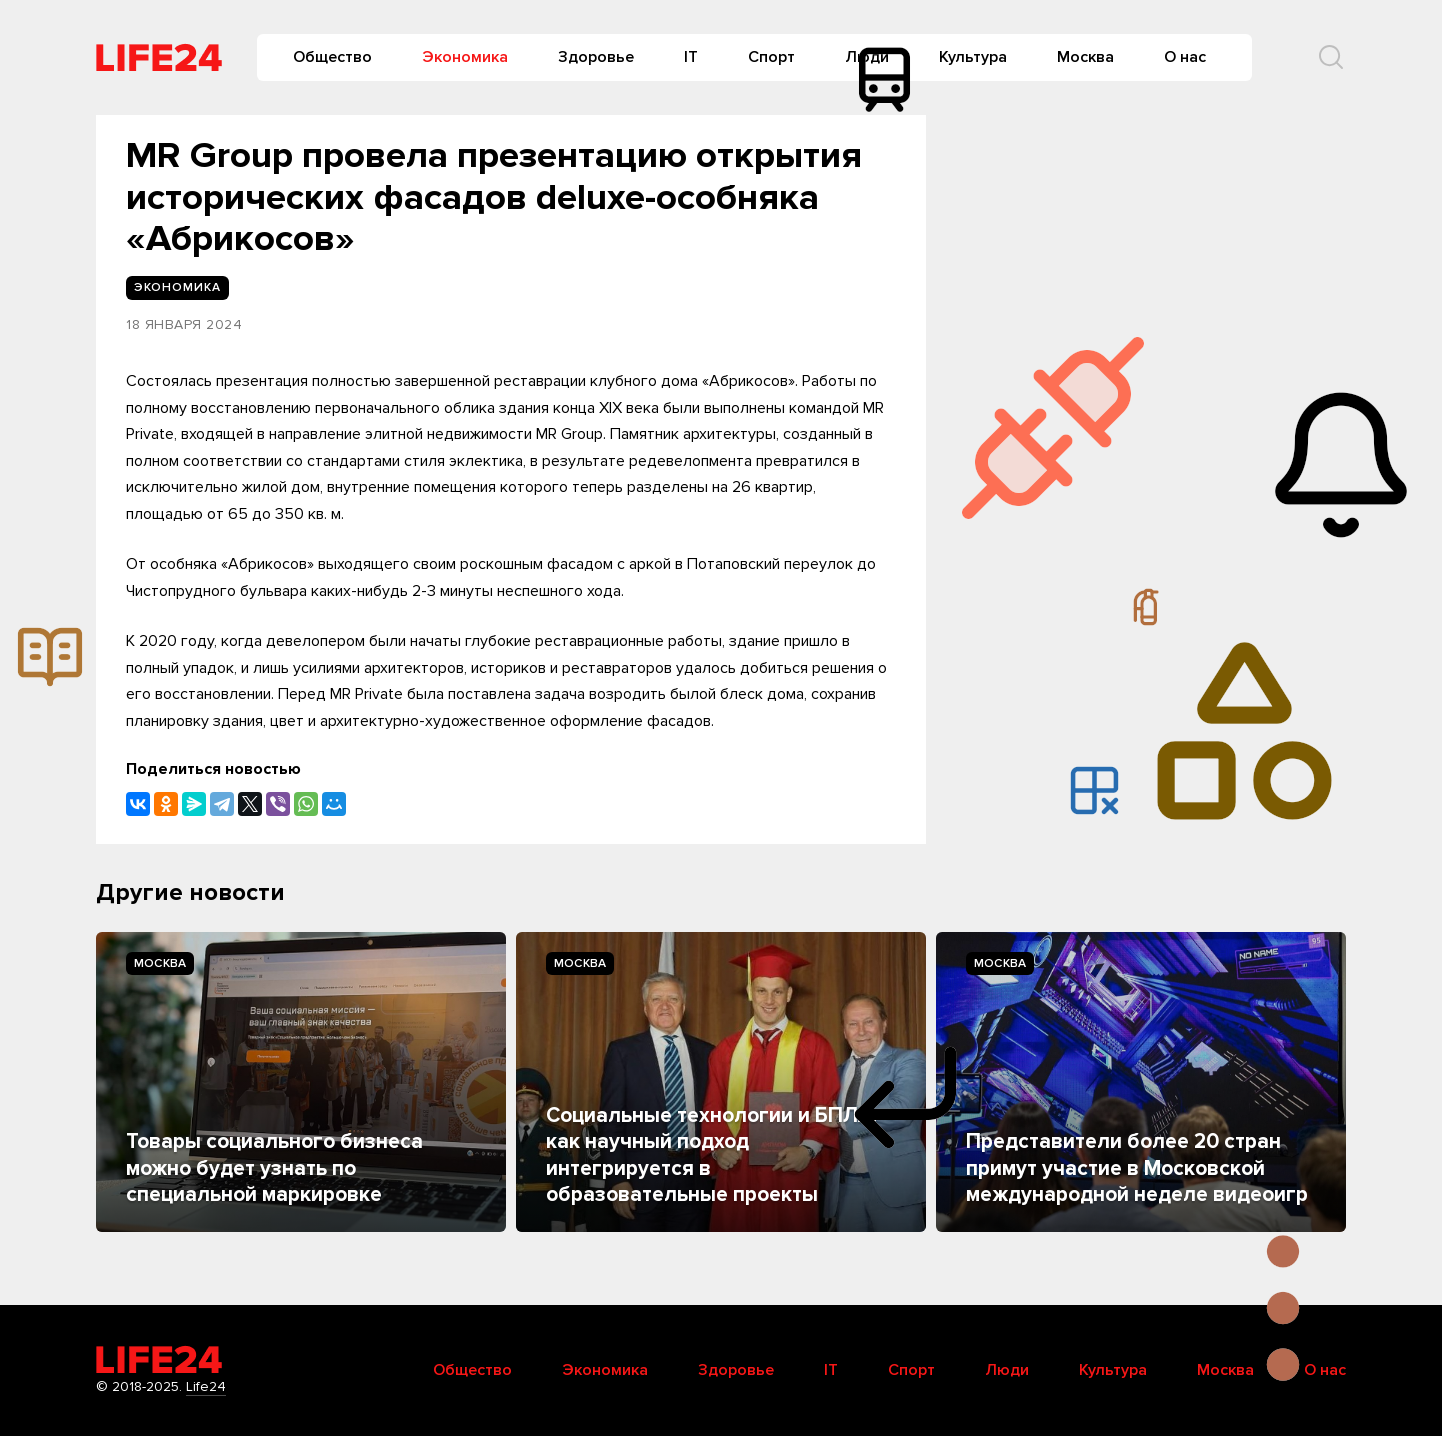  Describe the element at coordinates (1341, 465) in the screenshot. I see `view notifications` at that location.